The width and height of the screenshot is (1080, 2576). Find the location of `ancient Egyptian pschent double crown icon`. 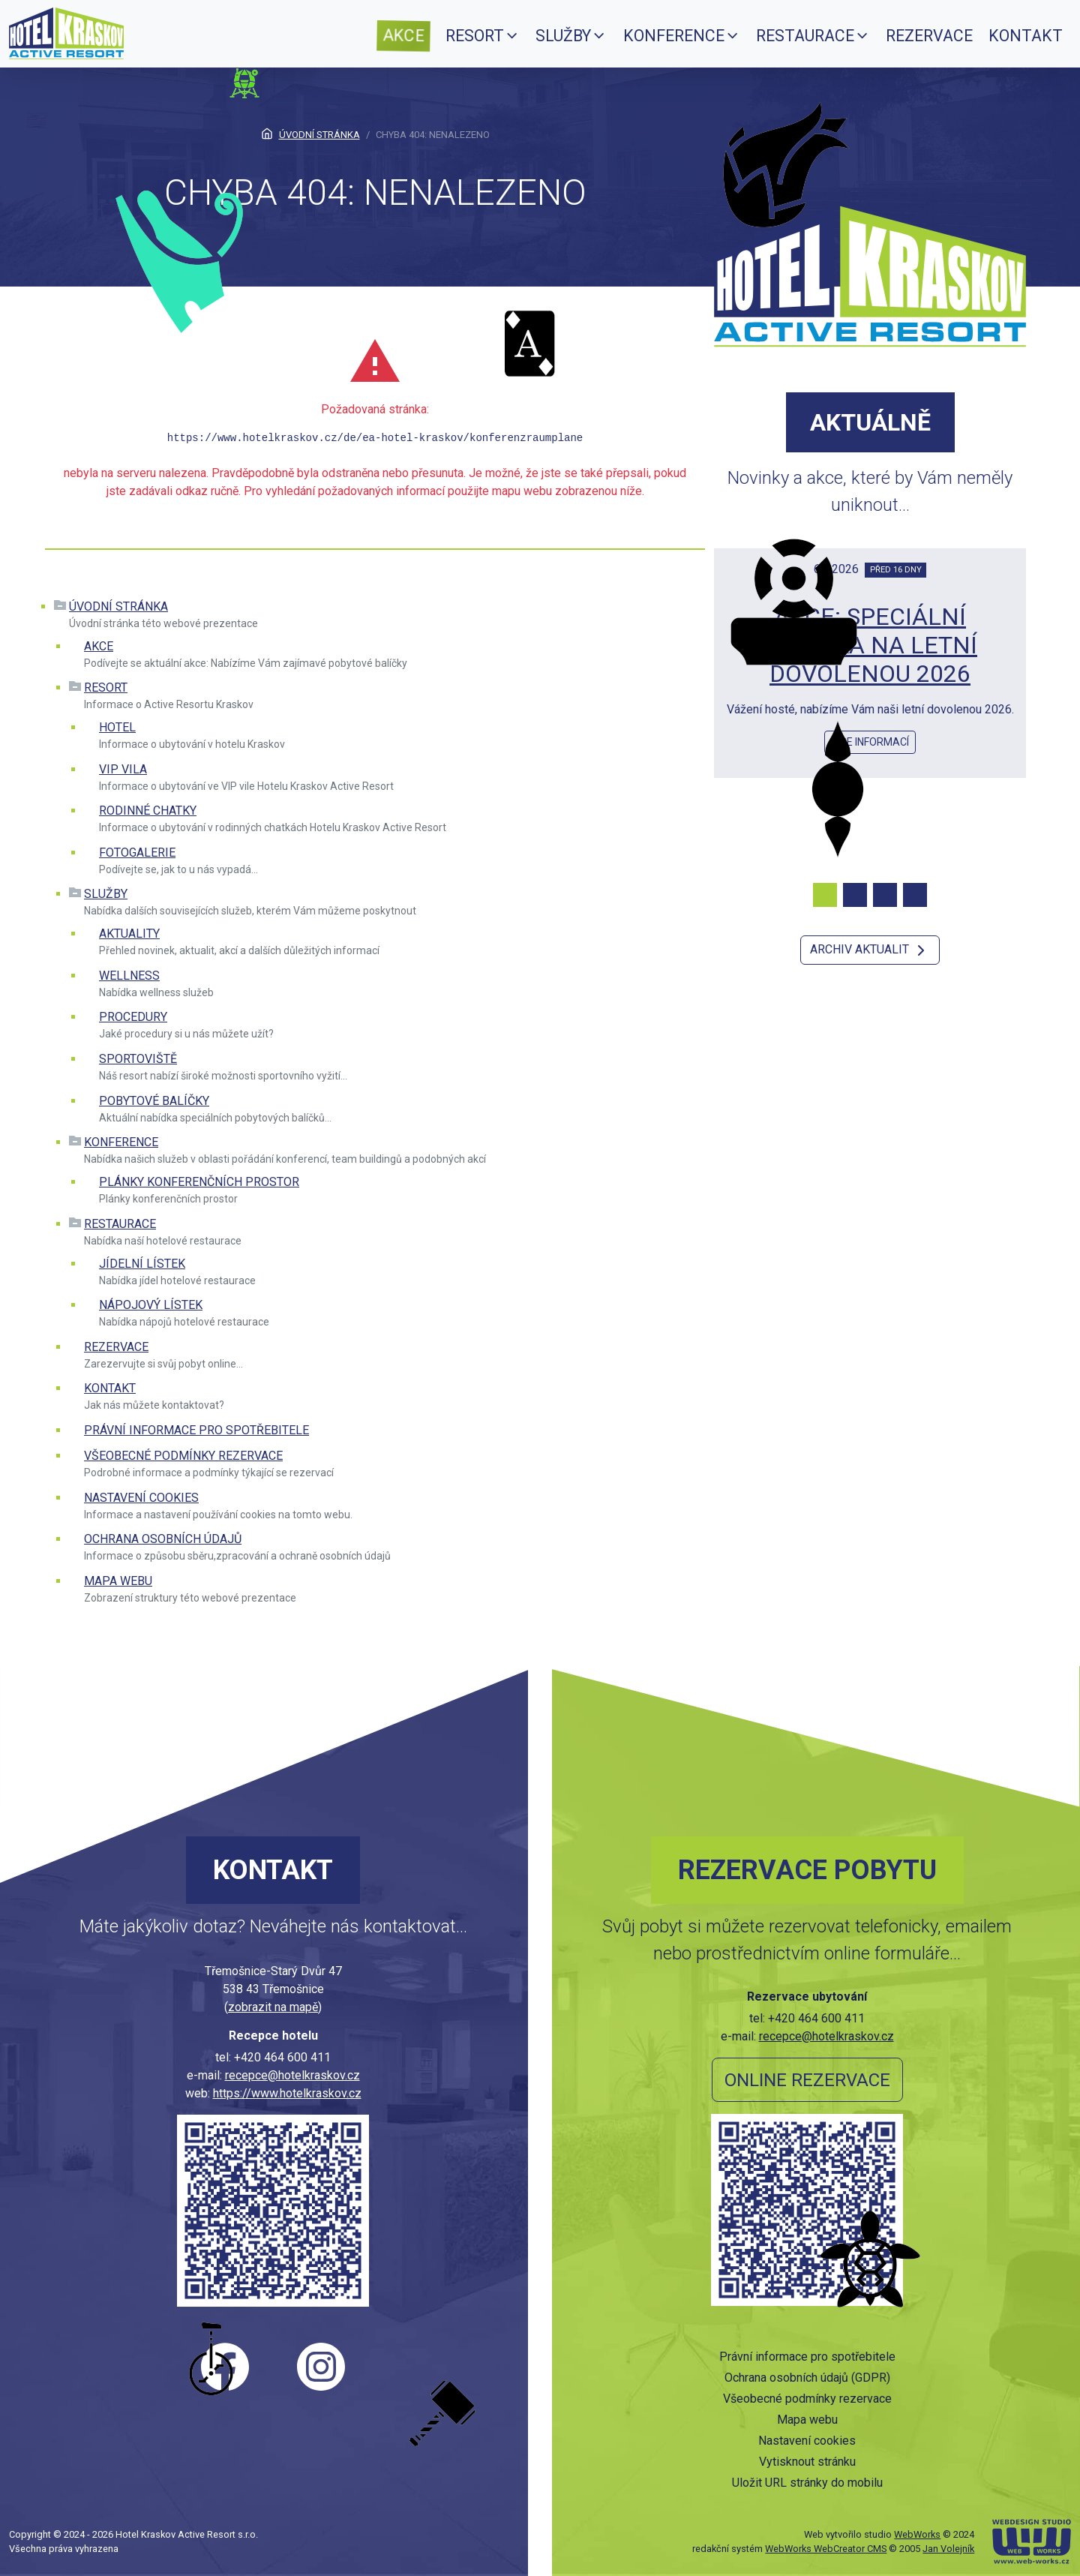

ancient Egyptian pschent double crown icon is located at coordinates (179, 262).